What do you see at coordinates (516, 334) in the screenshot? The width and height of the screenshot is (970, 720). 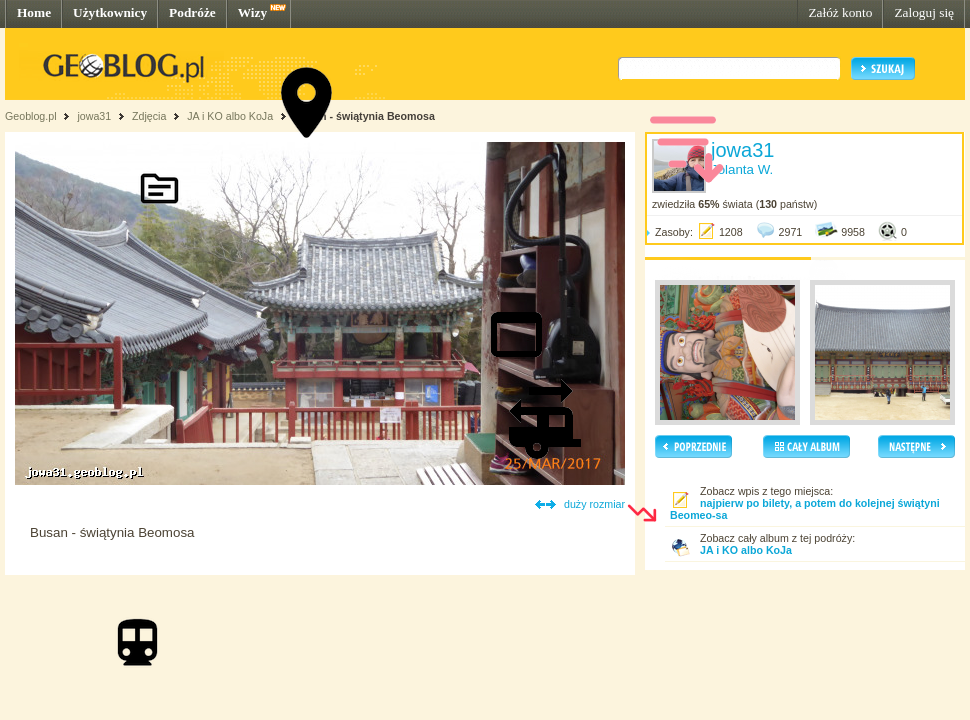 I see `open a web browser or webpage` at bounding box center [516, 334].